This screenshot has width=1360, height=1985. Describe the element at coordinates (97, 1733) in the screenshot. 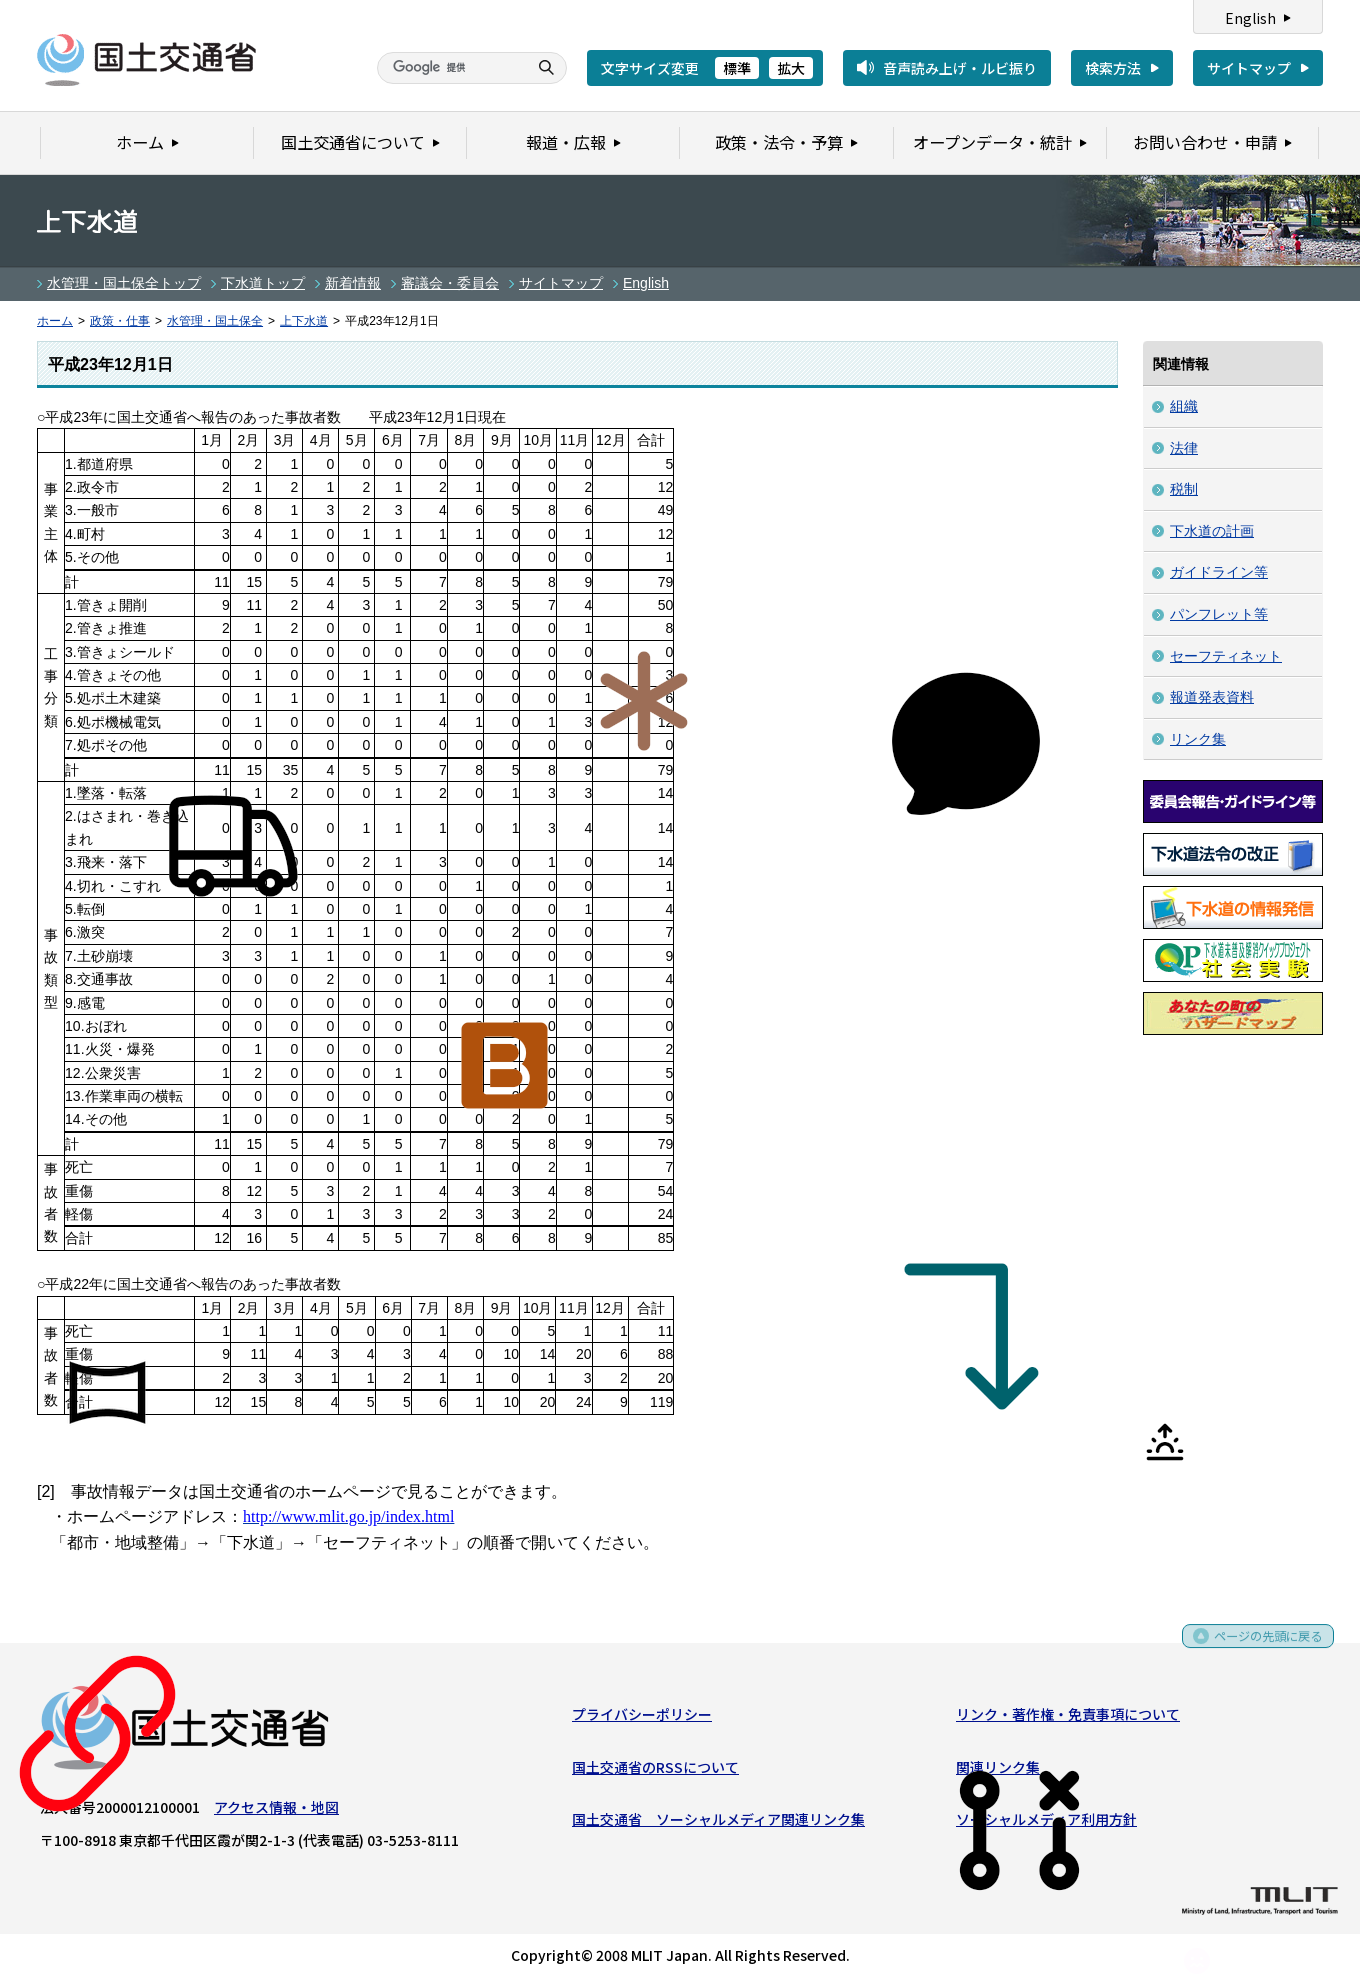

I see `copy or share a link` at that location.